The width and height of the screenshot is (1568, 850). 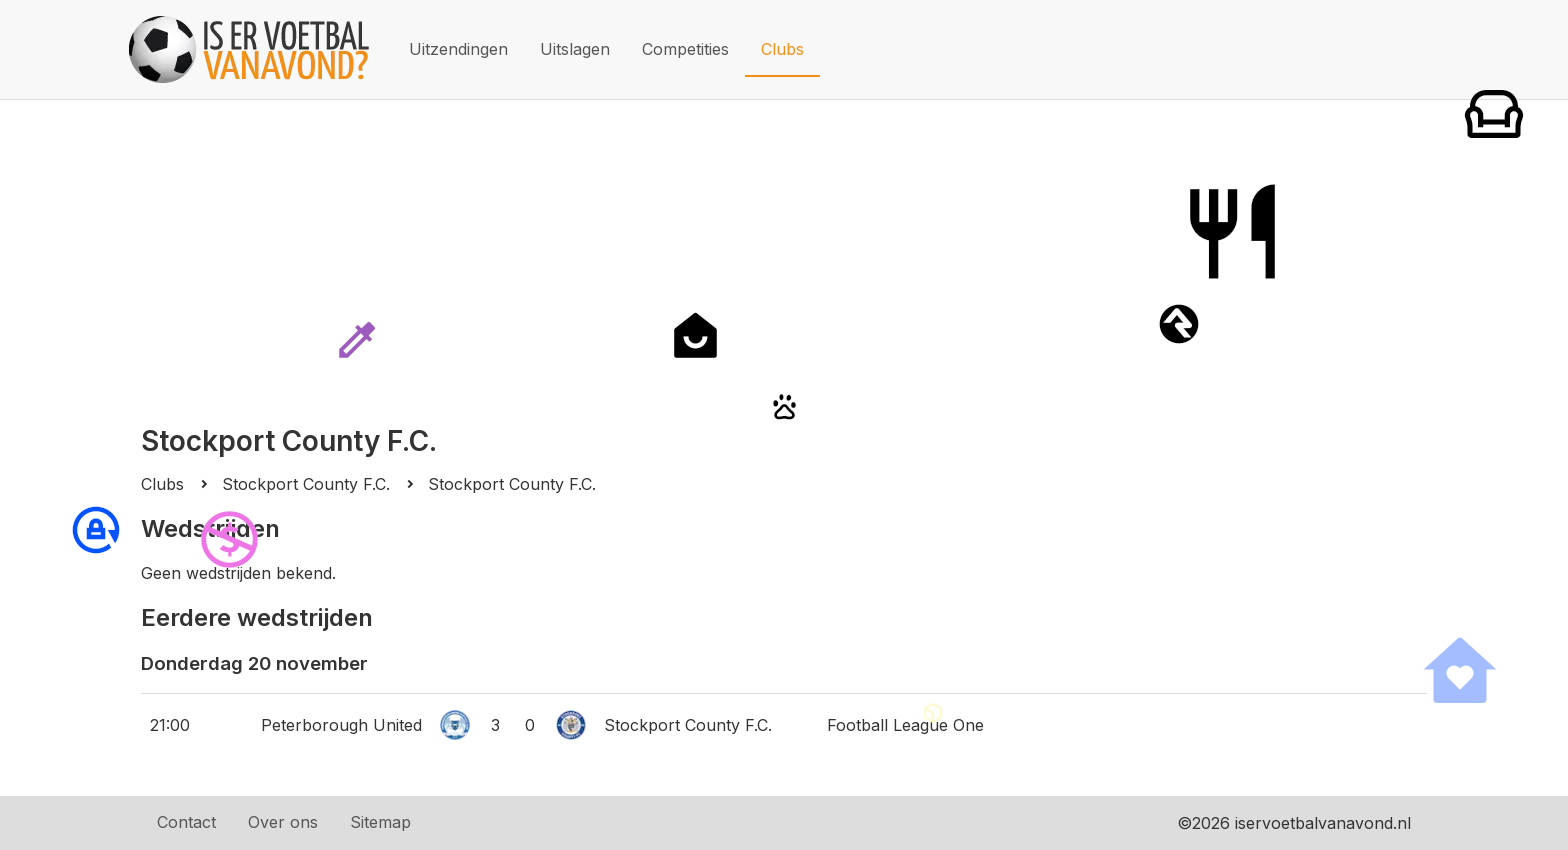 I want to click on color picker tool for sampling colors, so click(x=357, y=339).